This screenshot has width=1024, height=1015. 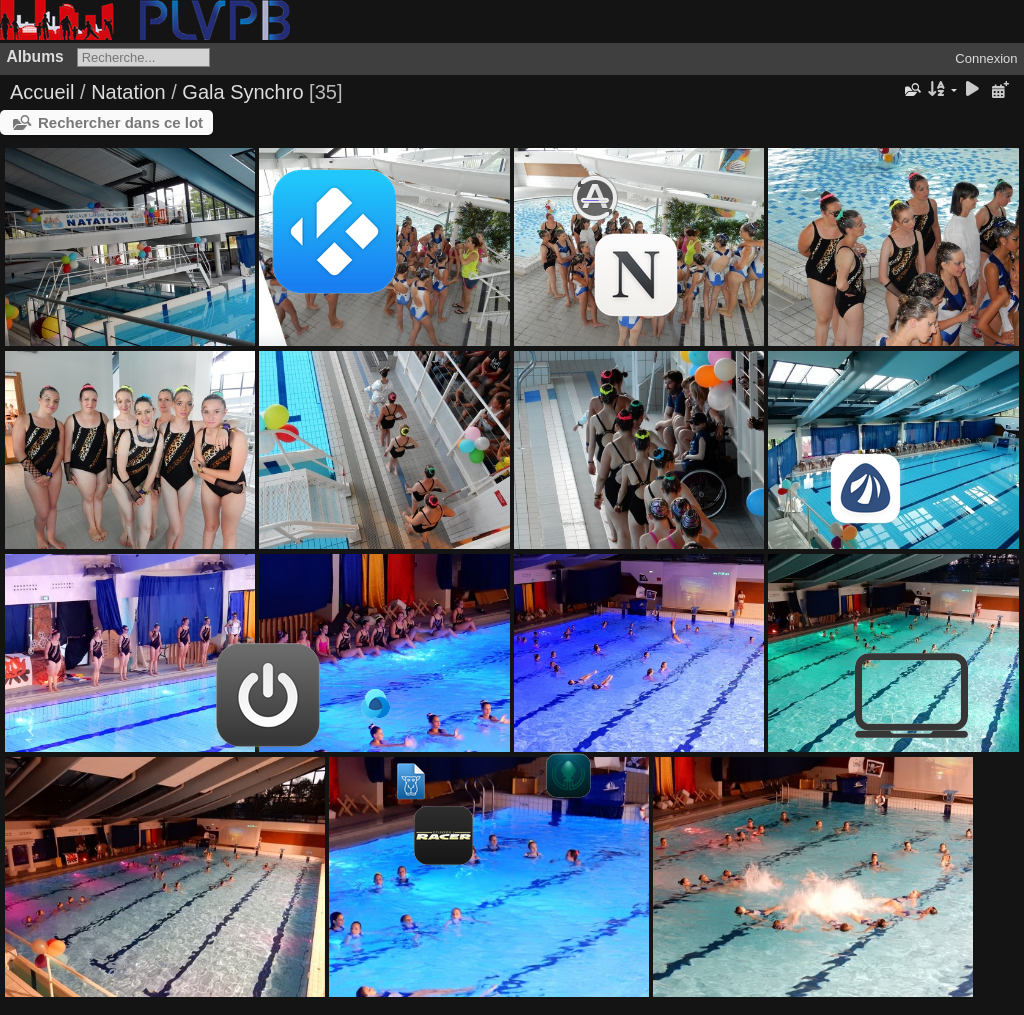 What do you see at coordinates (443, 835) in the screenshot?
I see `launch star wars: episode i racer game` at bounding box center [443, 835].